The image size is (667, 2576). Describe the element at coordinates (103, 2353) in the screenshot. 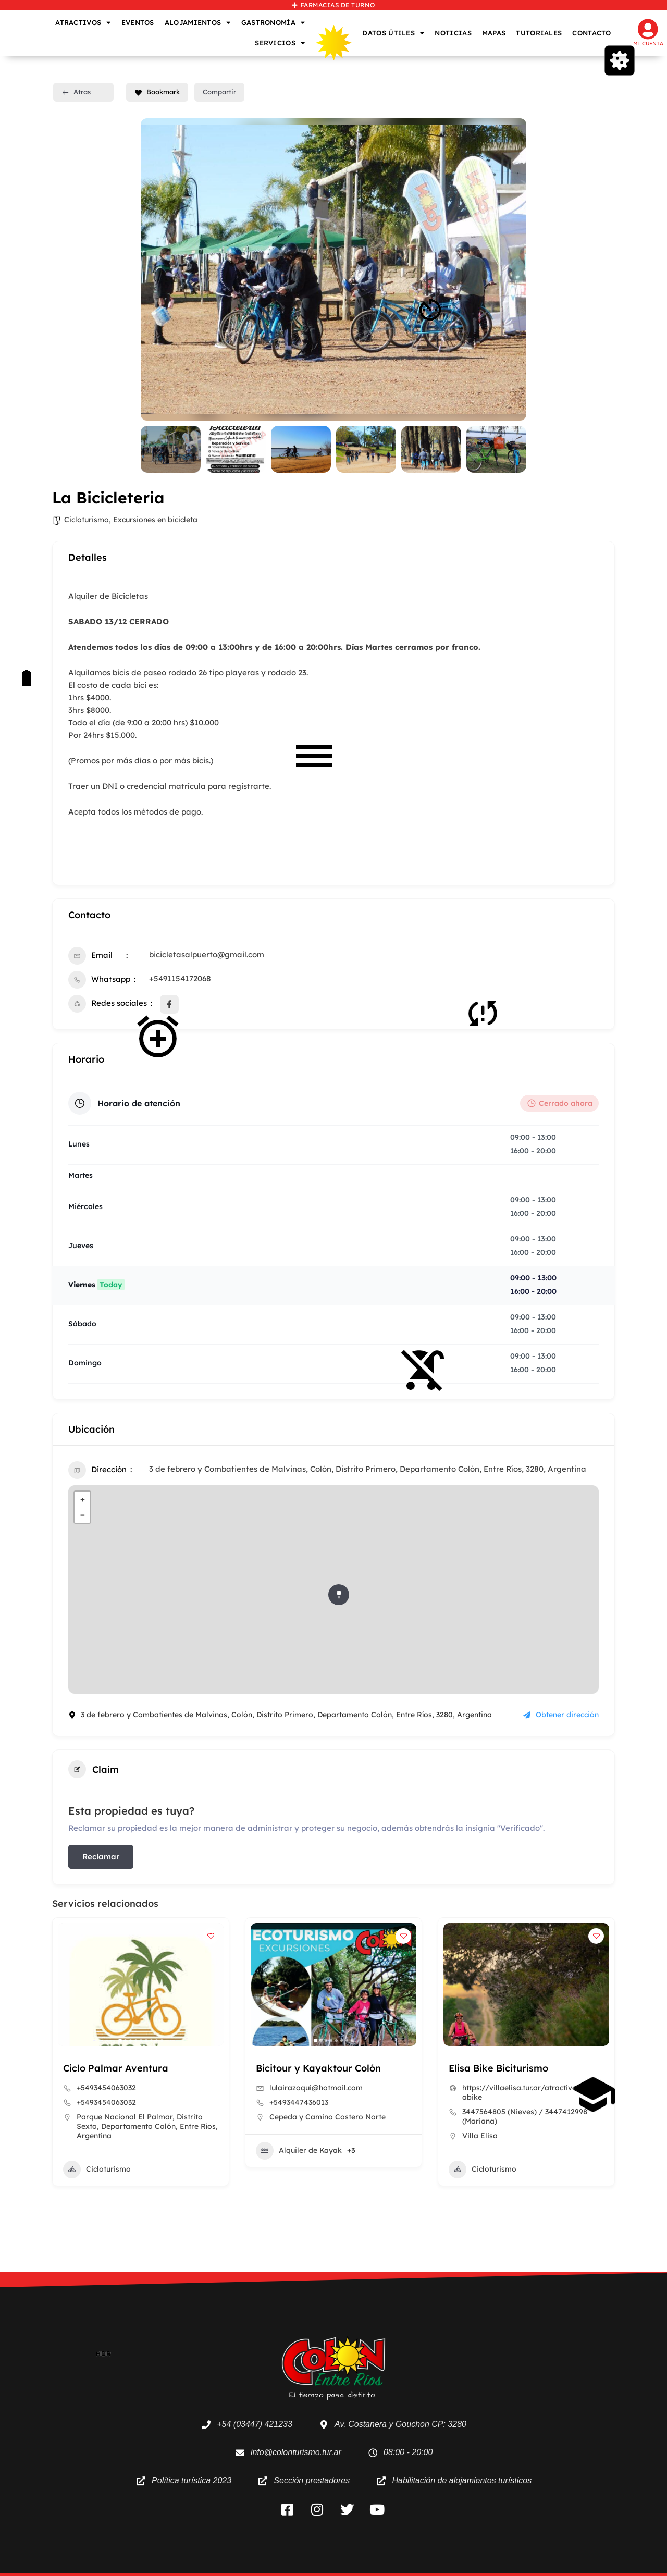

I see `enable HDR mode for photos` at that location.